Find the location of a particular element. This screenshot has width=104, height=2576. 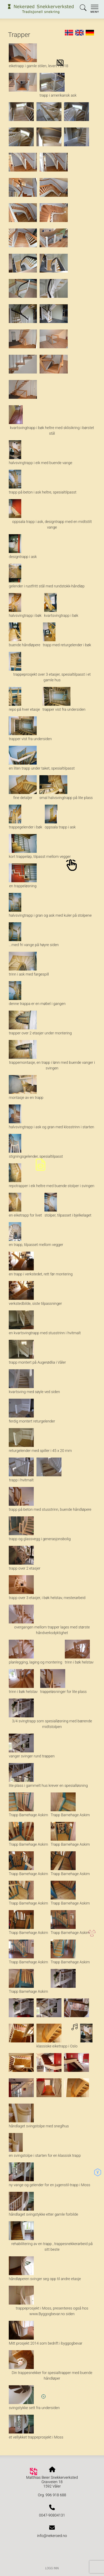

drag to move or reposition an element is located at coordinates (72, 865).